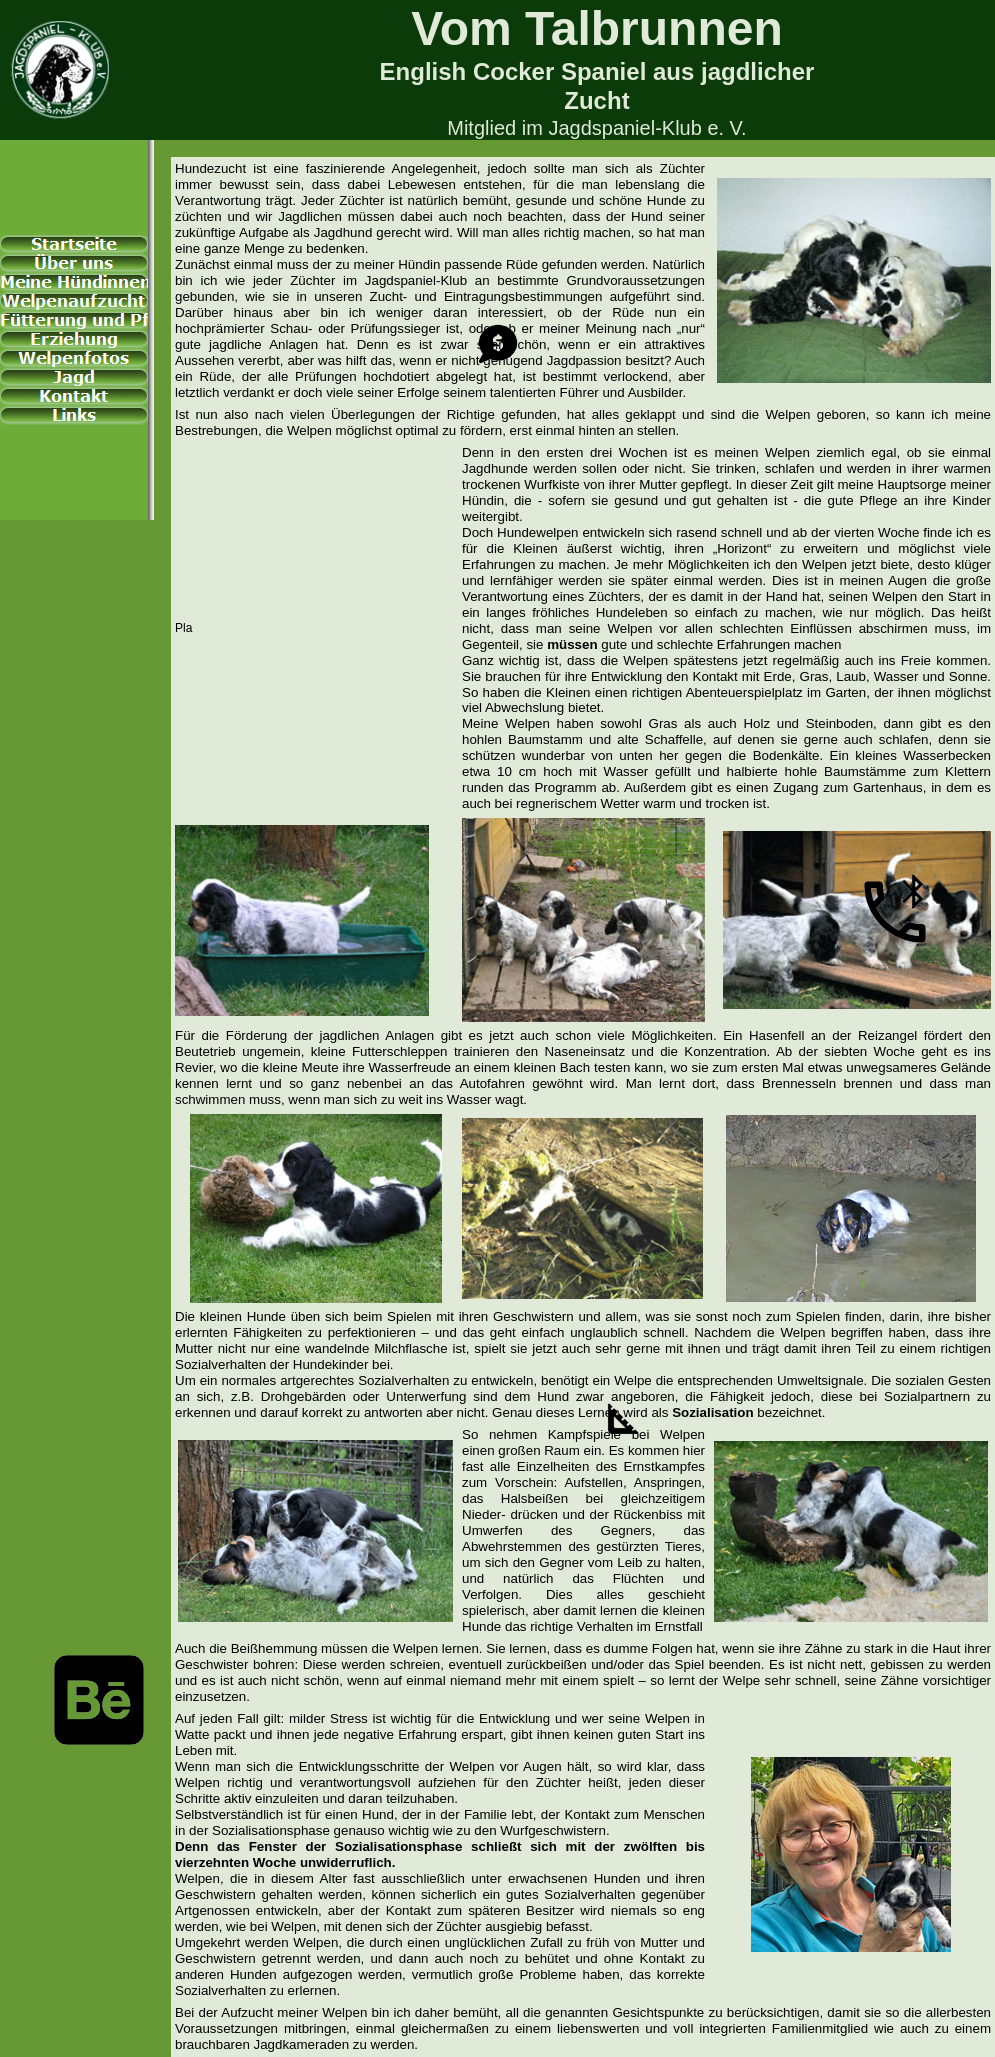 The width and height of the screenshot is (995, 2057). Describe the element at coordinates (498, 344) in the screenshot. I see `view payment or billing messages` at that location.